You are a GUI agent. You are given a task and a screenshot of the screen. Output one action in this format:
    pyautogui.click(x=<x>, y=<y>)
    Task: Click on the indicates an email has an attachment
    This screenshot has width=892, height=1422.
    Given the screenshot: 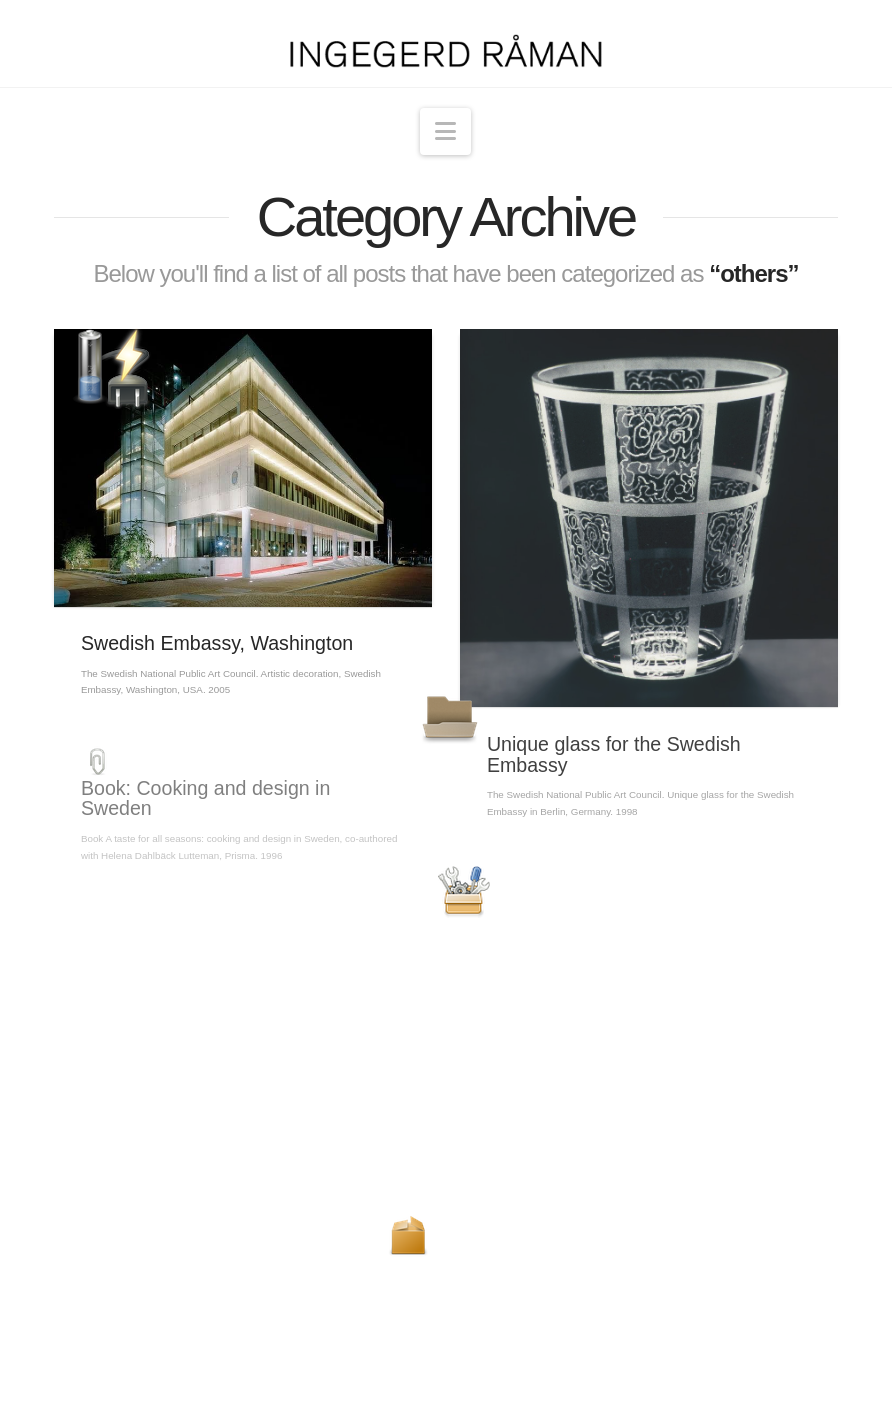 What is the action you would take?
    pyautogui.click(x=97, y=761)
    